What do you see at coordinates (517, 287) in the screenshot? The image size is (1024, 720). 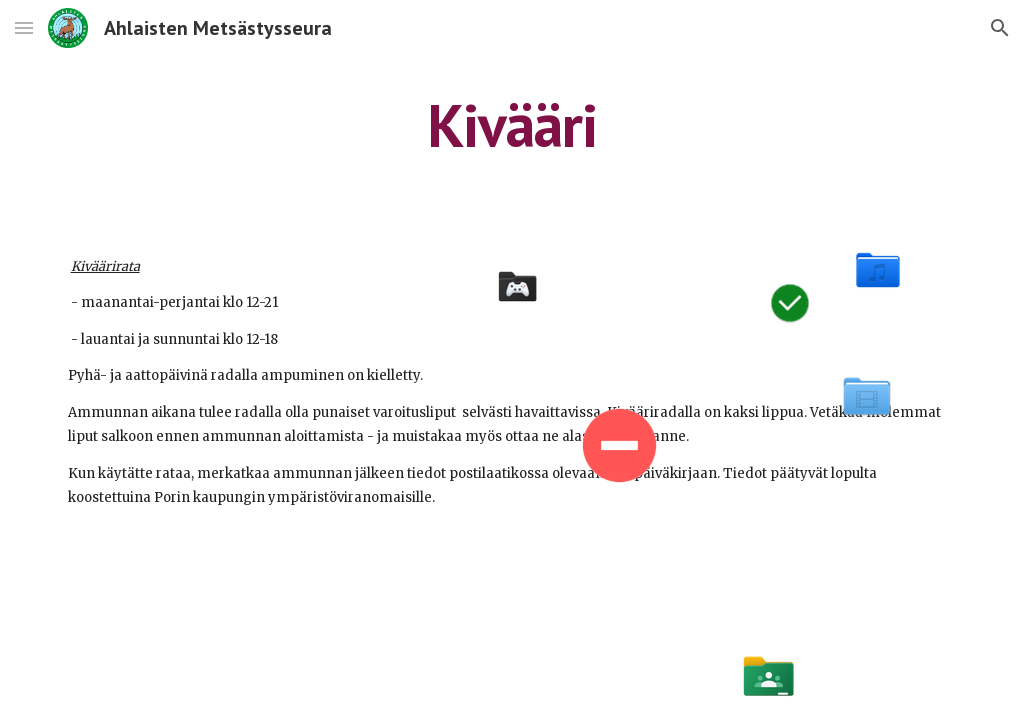 I see `open microsoft games folder` at bounding box center [517, 287].